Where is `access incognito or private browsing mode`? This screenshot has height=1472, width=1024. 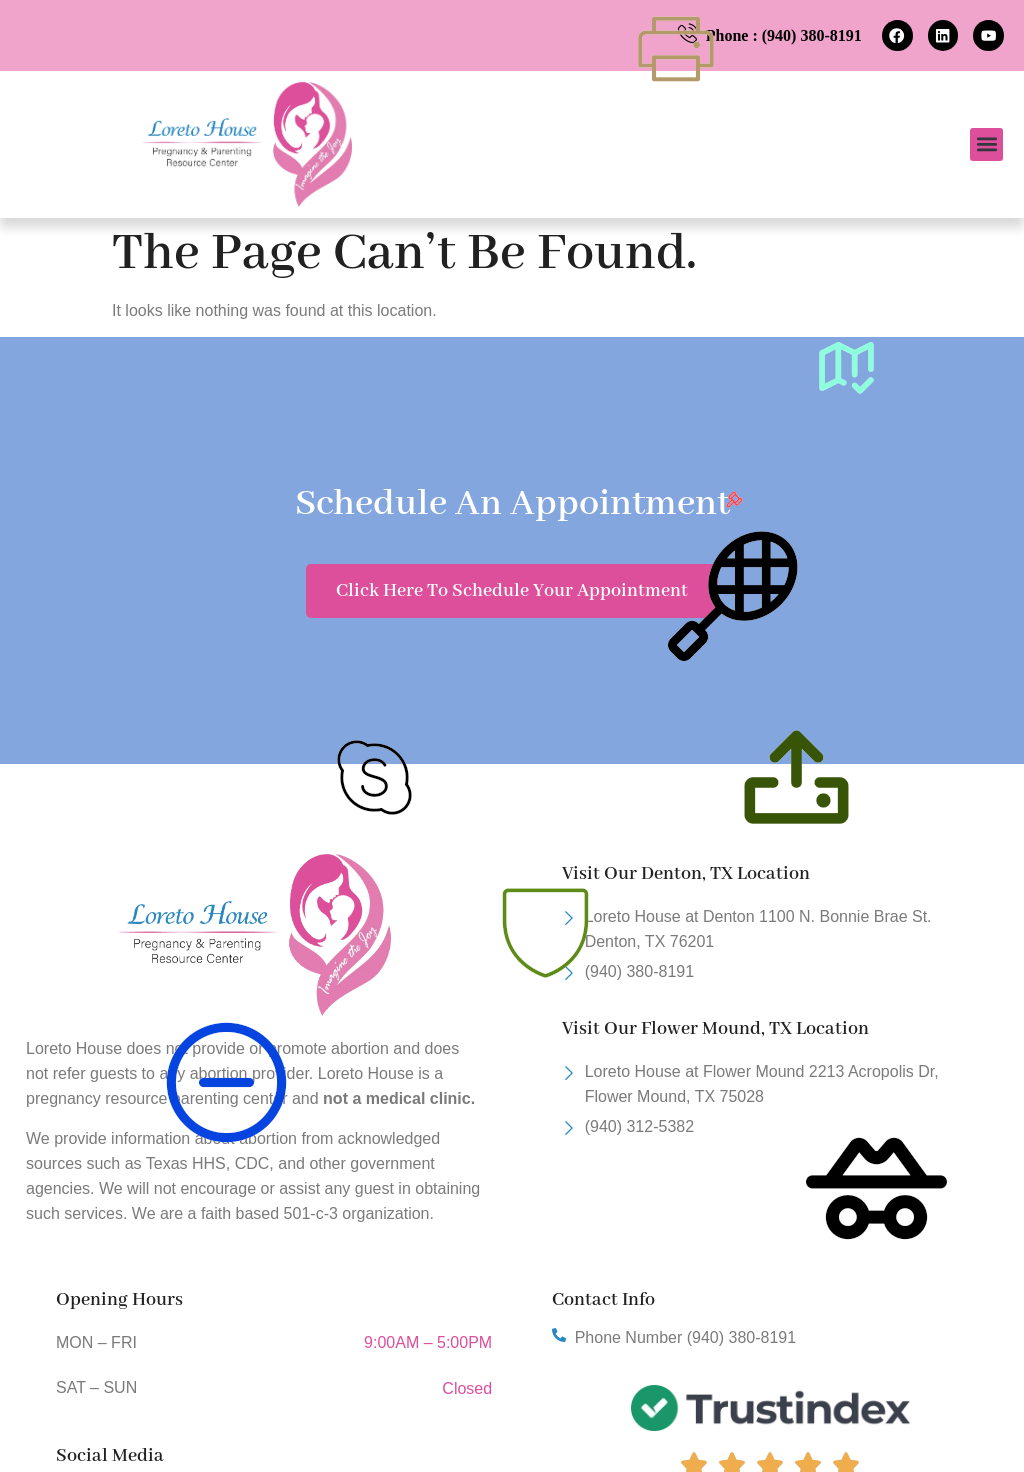
access incognito or private browsing mode is located at coordinates (876, 1188).